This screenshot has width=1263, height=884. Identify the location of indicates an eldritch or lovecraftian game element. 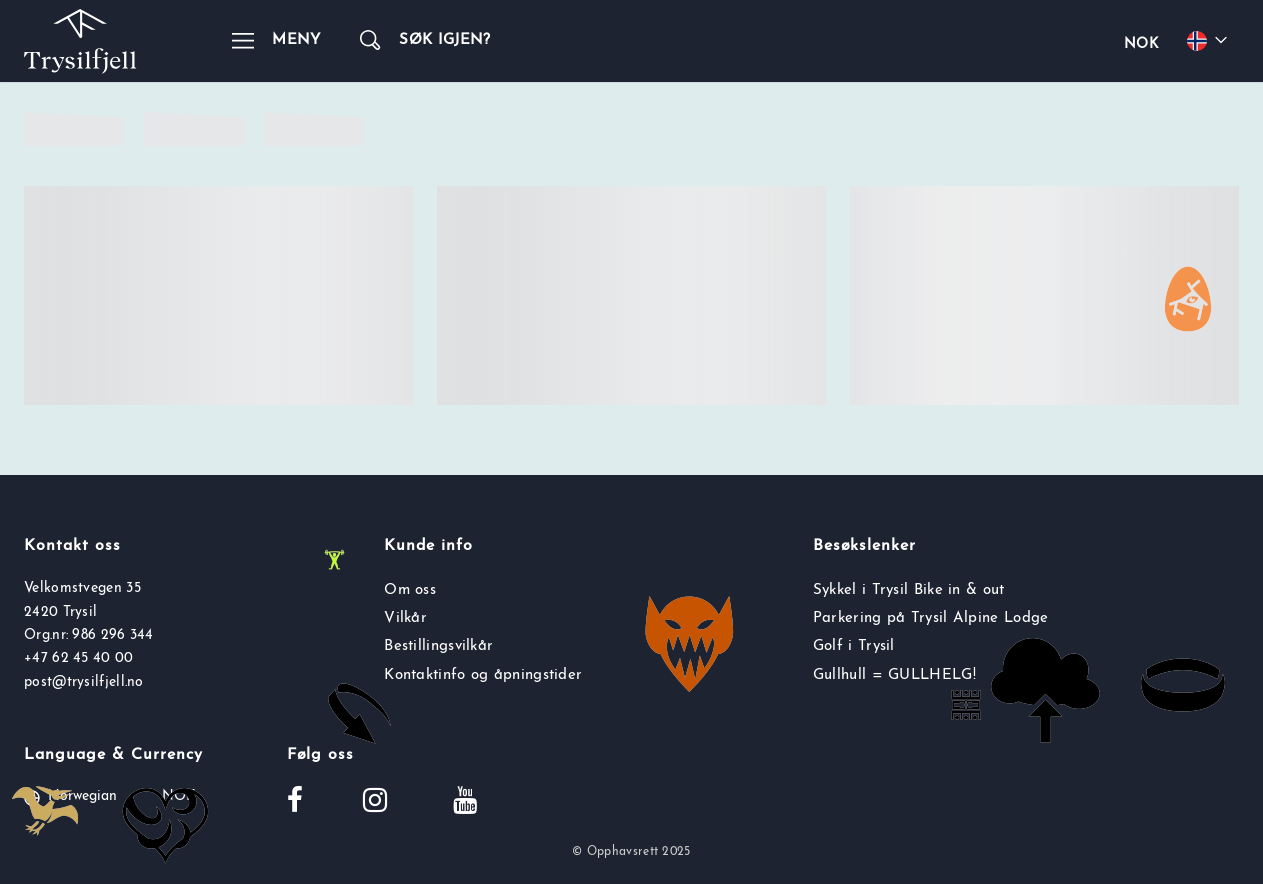
(165, 823).